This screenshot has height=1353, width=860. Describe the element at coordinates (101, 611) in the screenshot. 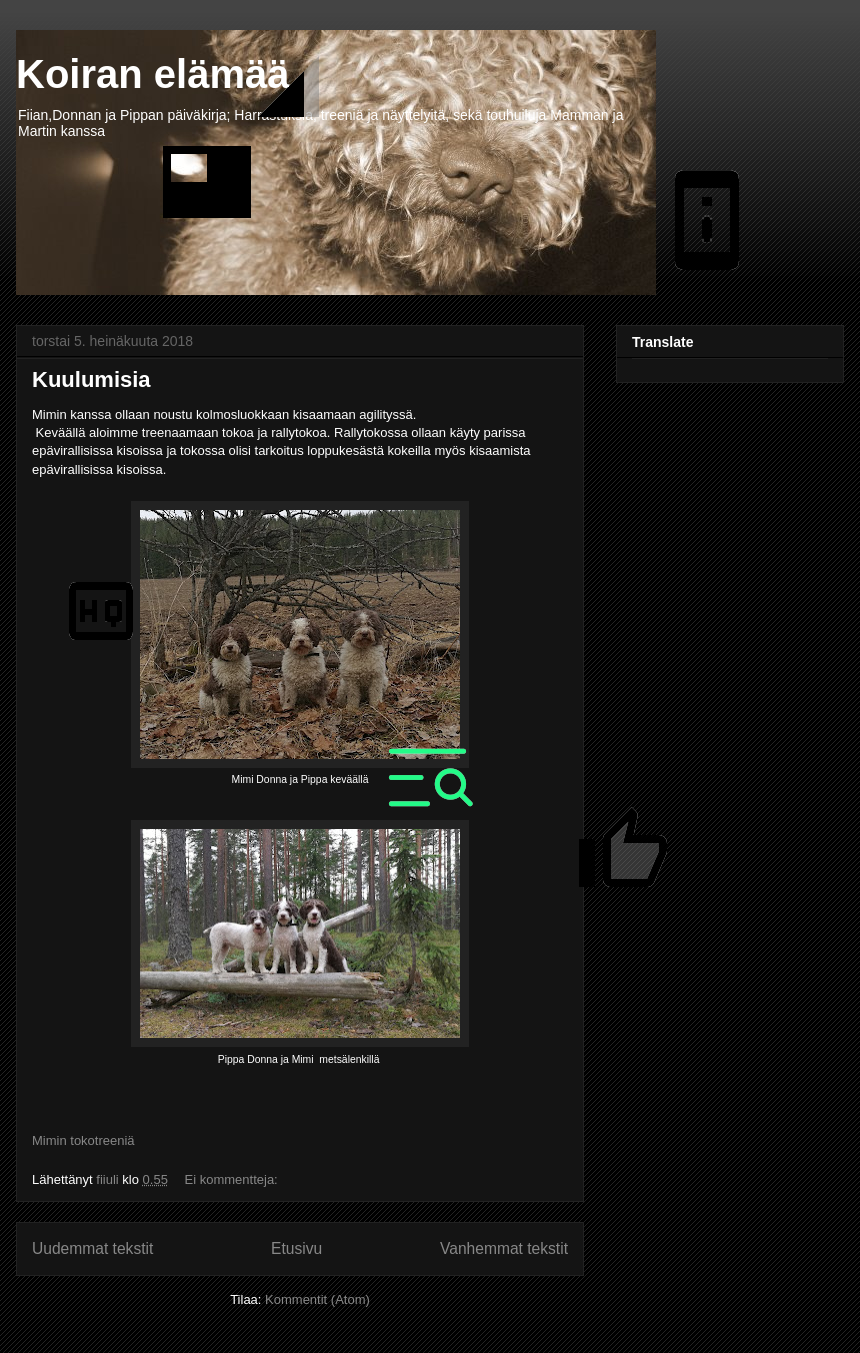

I see `indicates high quality media or streaming option` at that location.